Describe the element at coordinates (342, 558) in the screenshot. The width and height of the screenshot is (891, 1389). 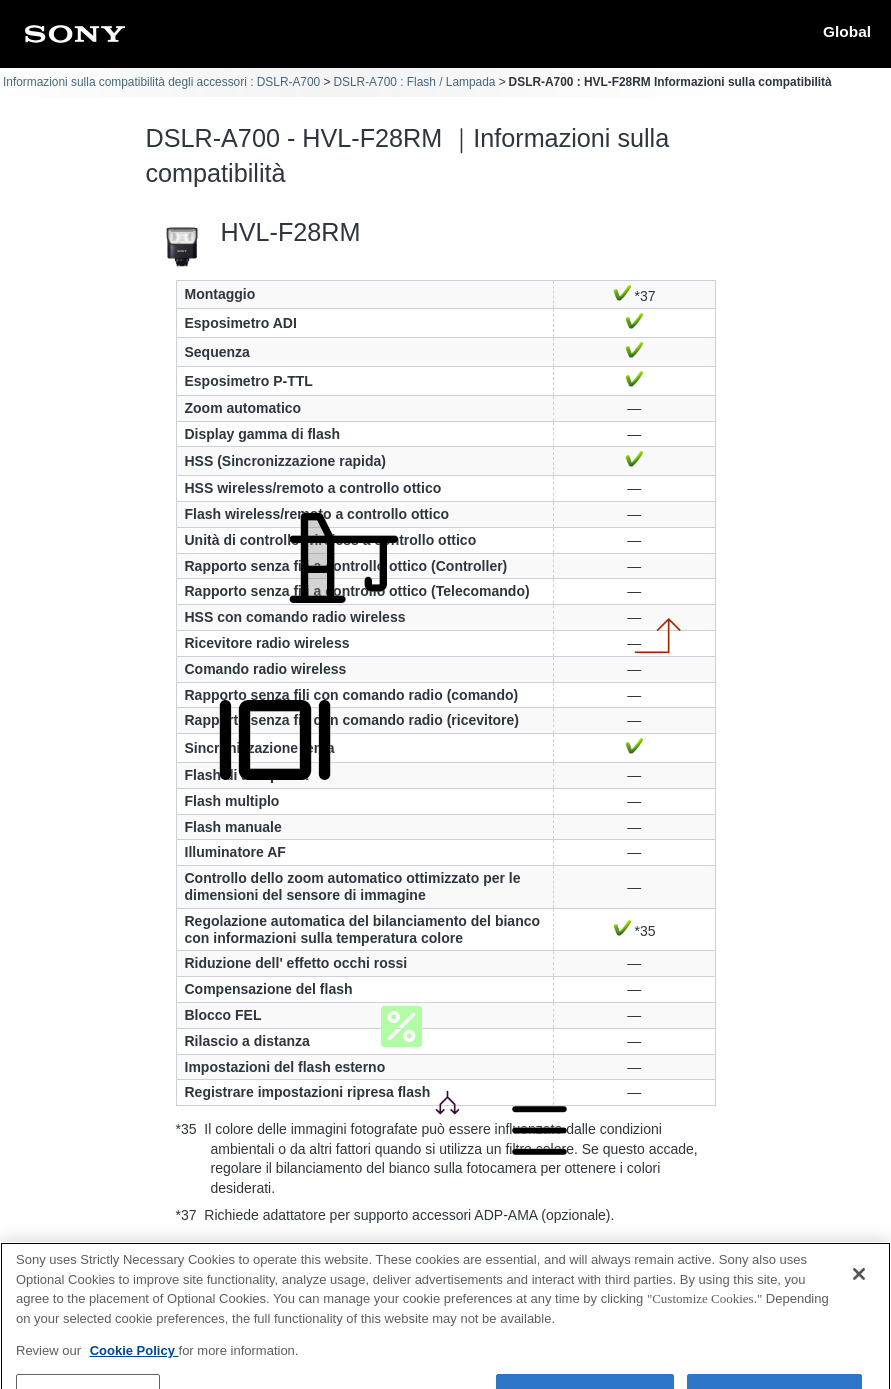
I see `construction or building in progress` at that location.